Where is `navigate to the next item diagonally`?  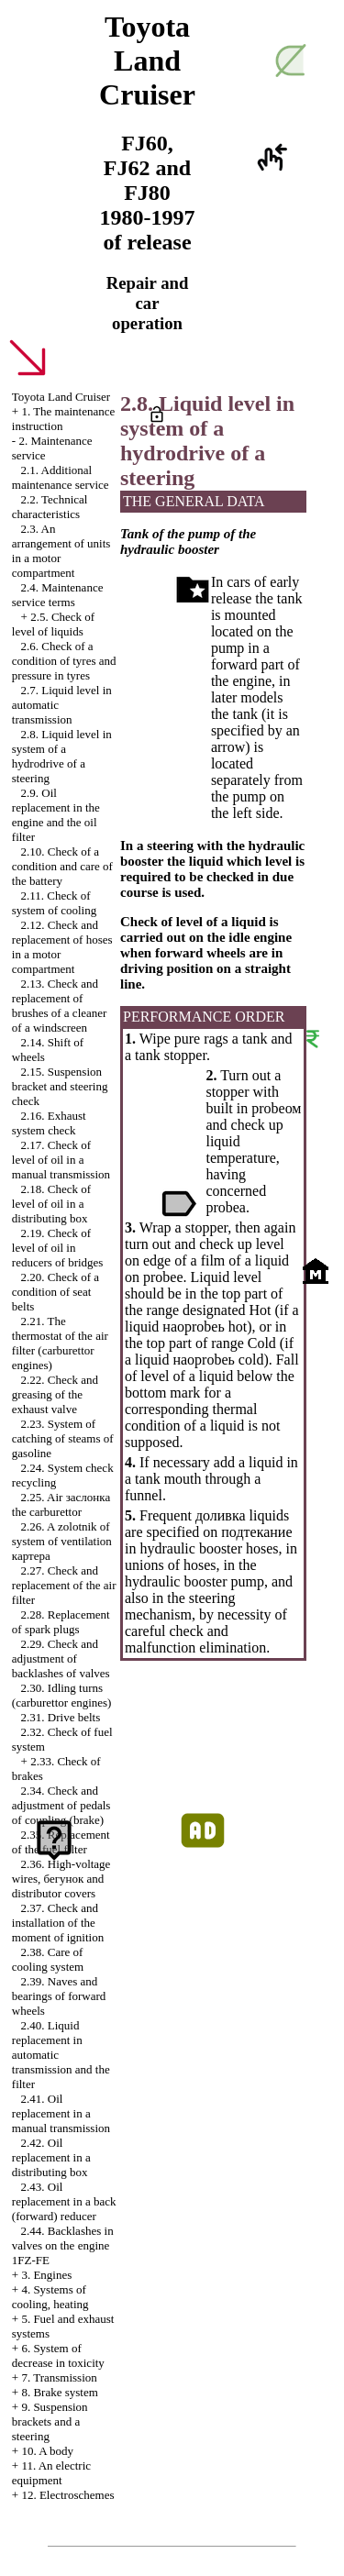 navigate to the next item diagonally is located at coordinates (28, 358).